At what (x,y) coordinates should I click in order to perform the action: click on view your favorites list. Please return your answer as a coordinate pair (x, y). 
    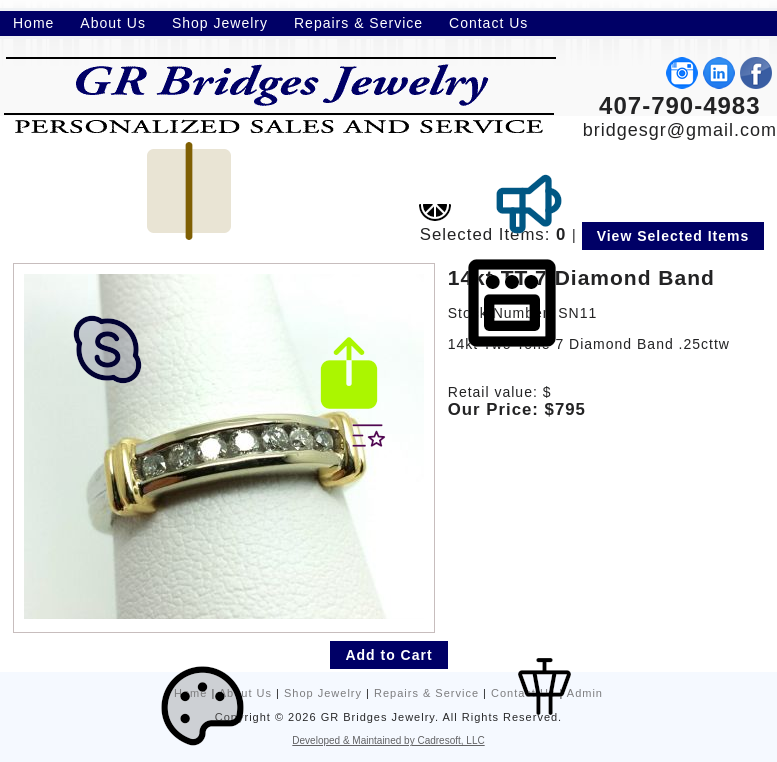
    Looking at the image, I should click on (367, 435).